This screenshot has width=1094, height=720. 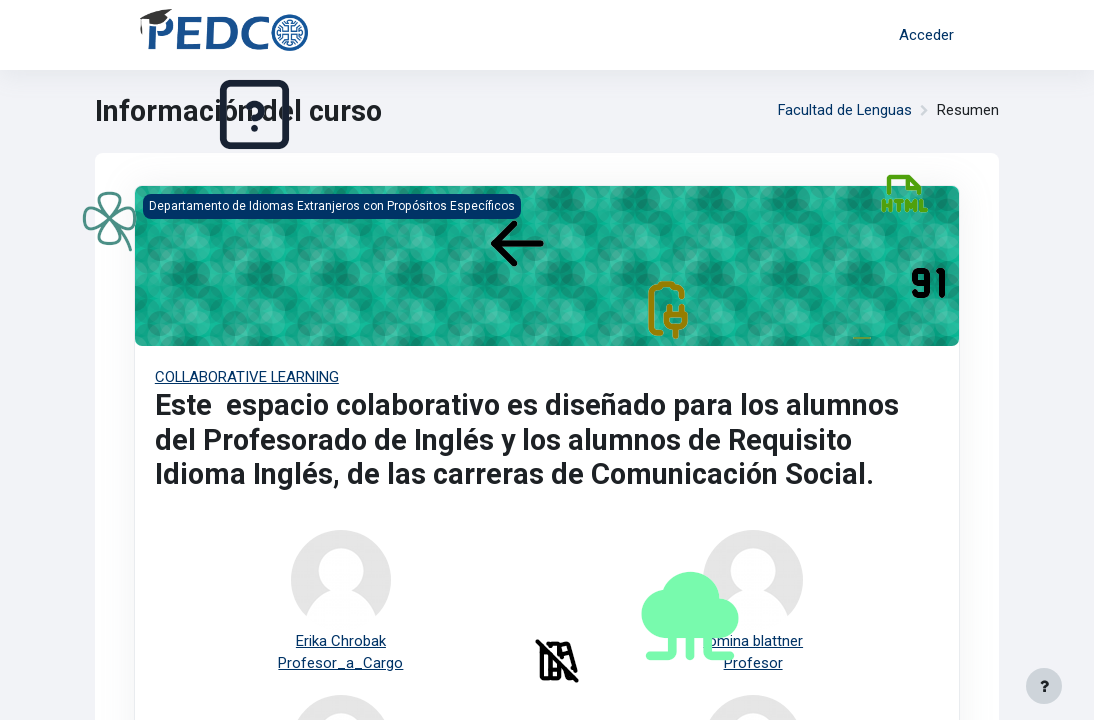 What do you see at coordinates (666, 308) in the screenshot?
I see `indicates battery is currently charging` at bounding box center [666, 308].